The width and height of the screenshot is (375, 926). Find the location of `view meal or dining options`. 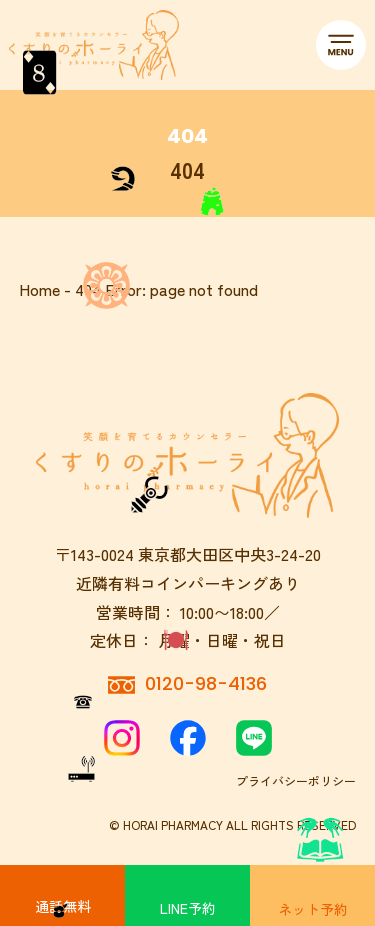

view meal or dining options is located at coordinates (176, 640).